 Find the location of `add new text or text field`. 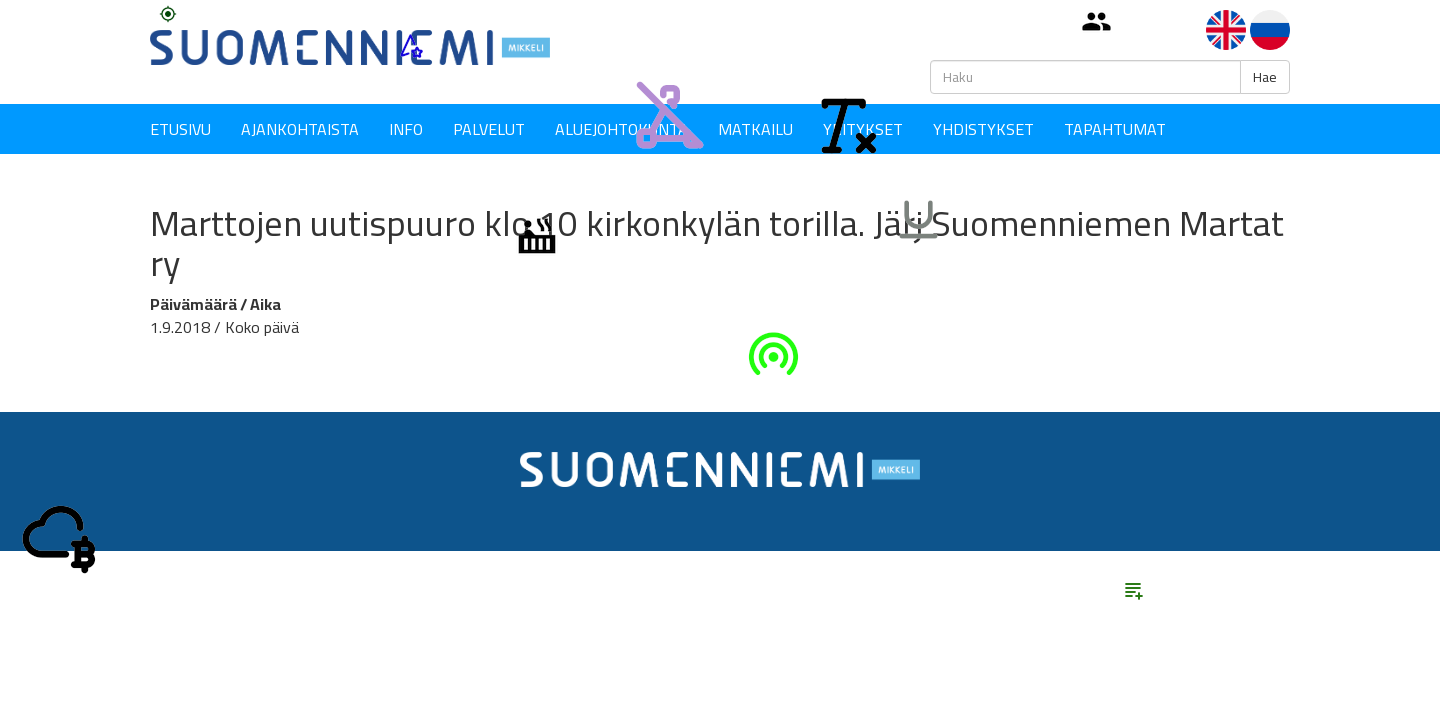

add new text or text field is located at coordinates (1133, 590).